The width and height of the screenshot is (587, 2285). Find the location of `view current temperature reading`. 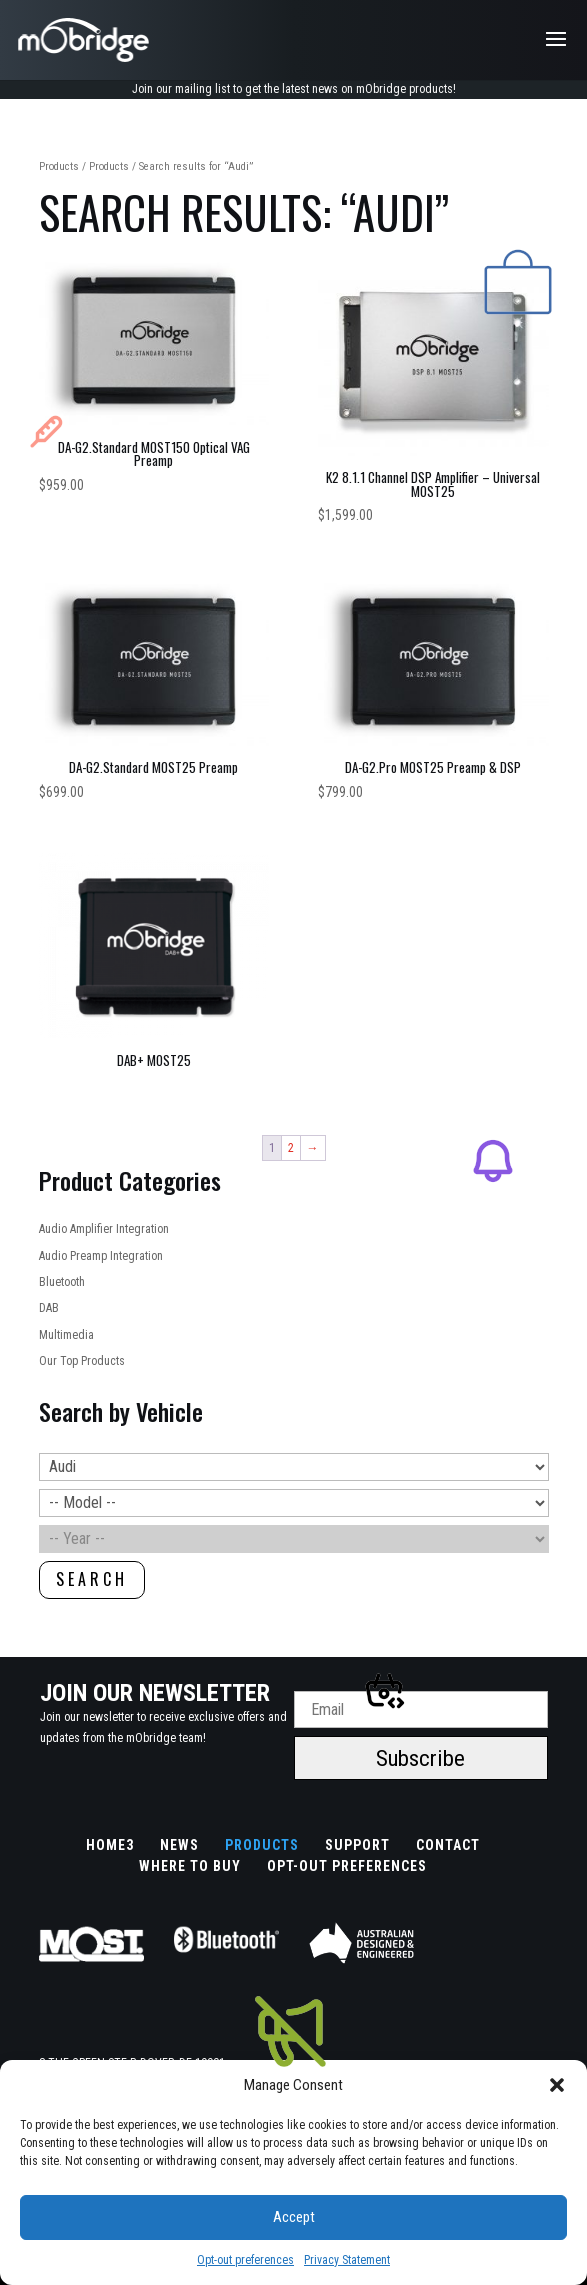

view current temperature reading is located at coordinates (46, 431).